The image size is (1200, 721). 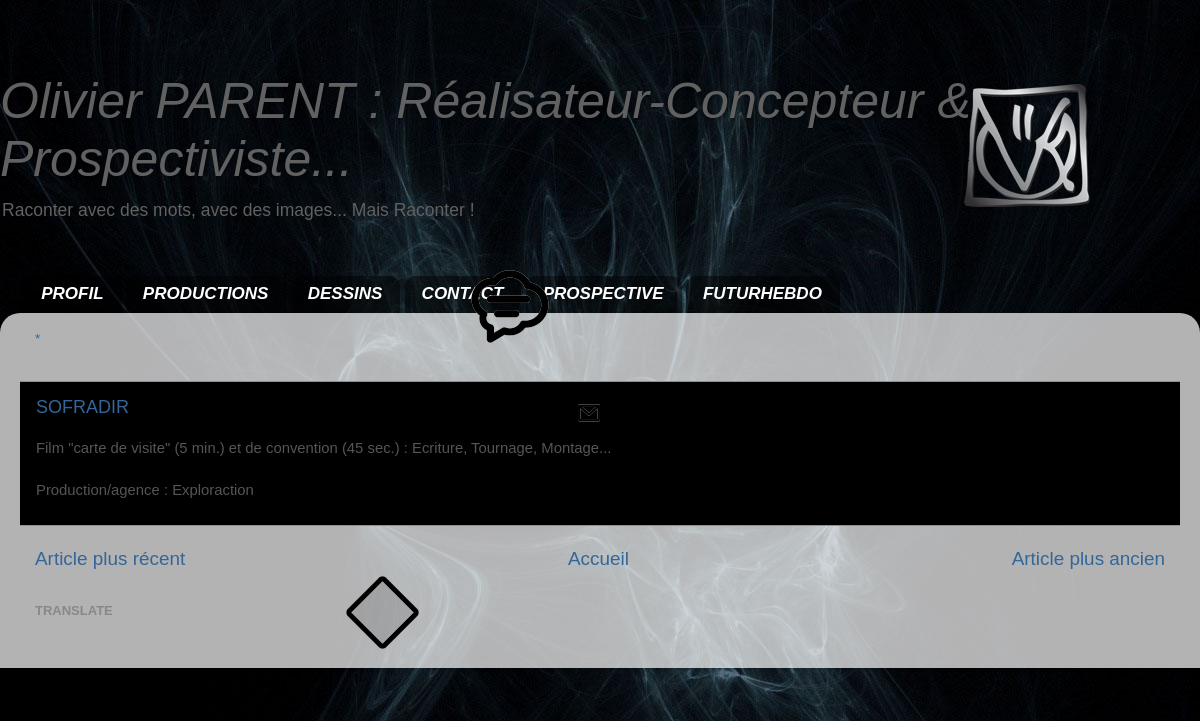 I want to click on open your inbox or email, so click(x=589, y=413).